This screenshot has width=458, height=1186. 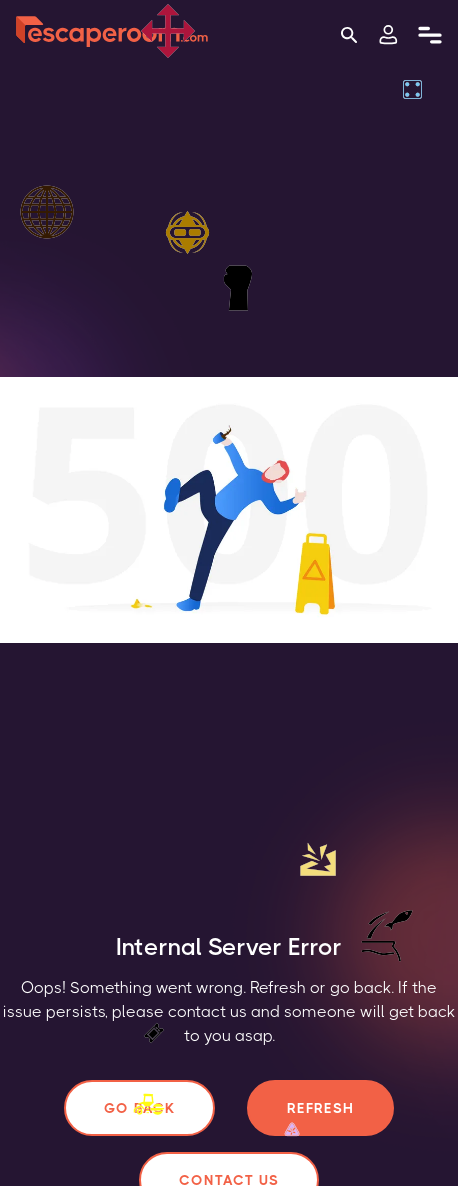 What do you see at coordinates (149, 1103) in the screenshot?
I see `construction or road building category` at bounding box center [149, 1103].